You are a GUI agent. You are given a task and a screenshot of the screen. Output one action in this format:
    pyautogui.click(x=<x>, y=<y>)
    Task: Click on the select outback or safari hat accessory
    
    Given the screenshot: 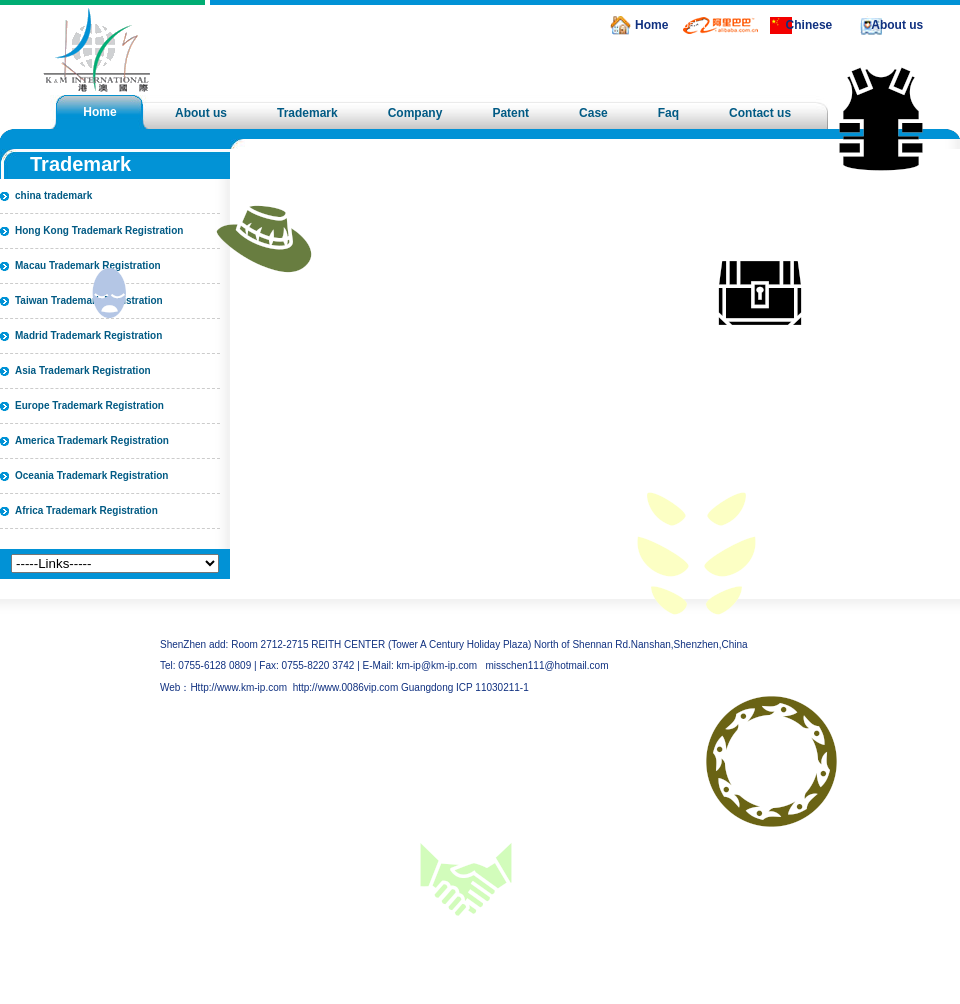 What is the action you would take?
    pyautogui.click(x=264, y=239)
    